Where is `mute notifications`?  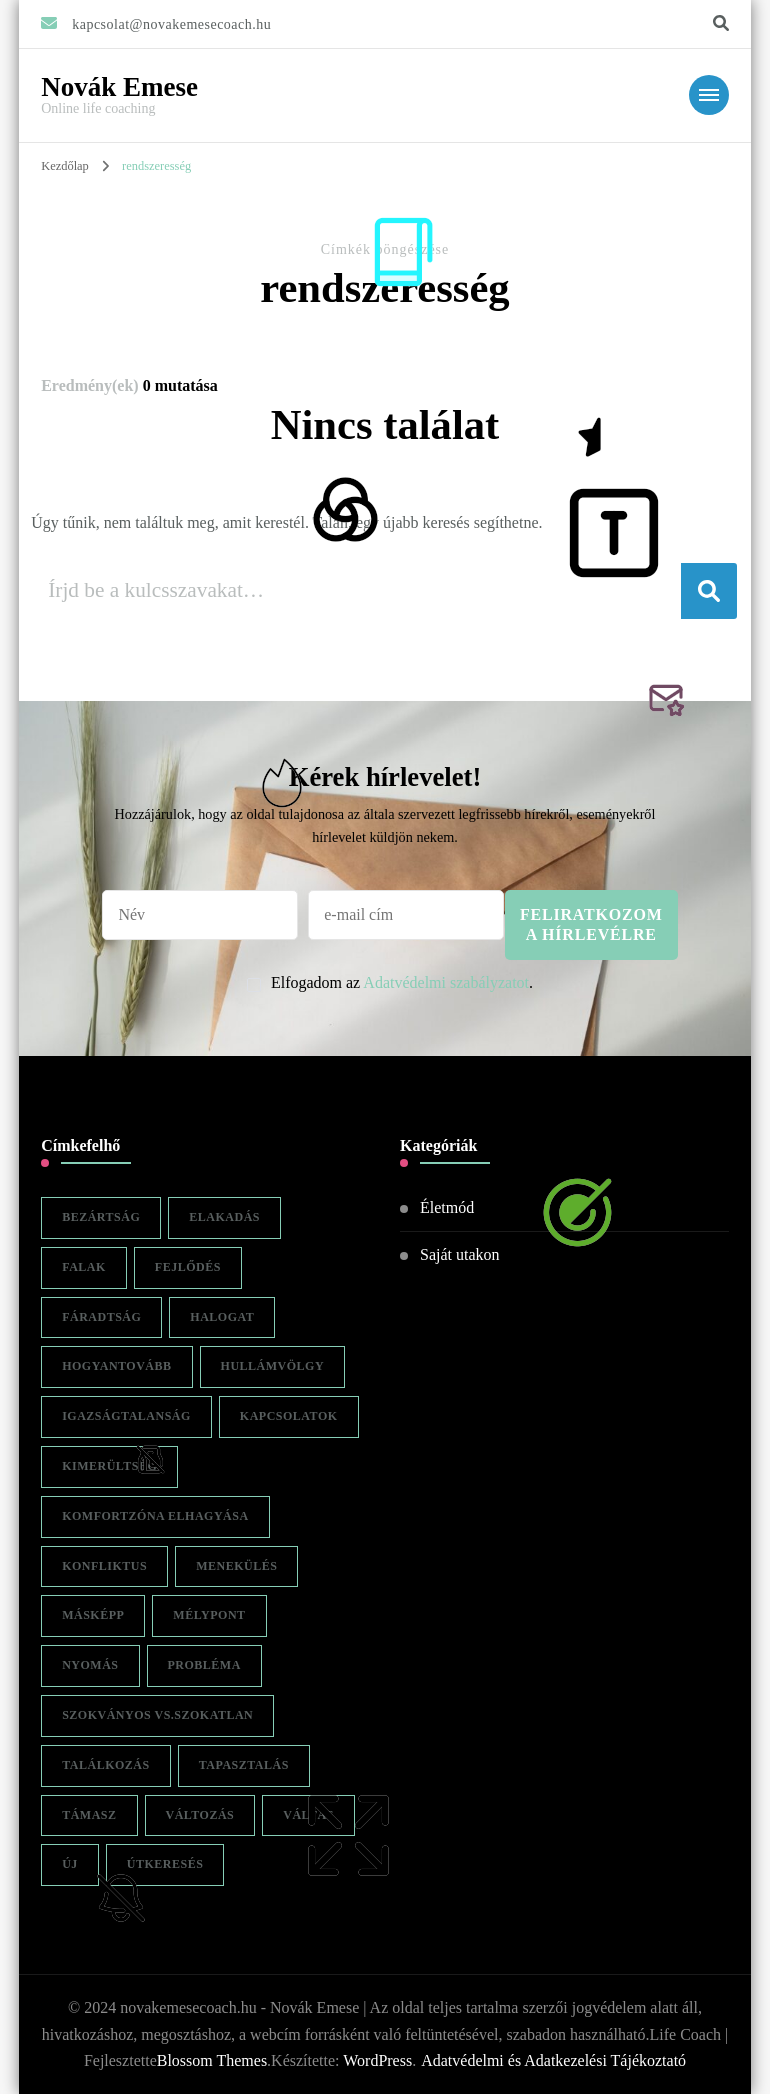 mute notifications is located at coordinates (121, 1898).